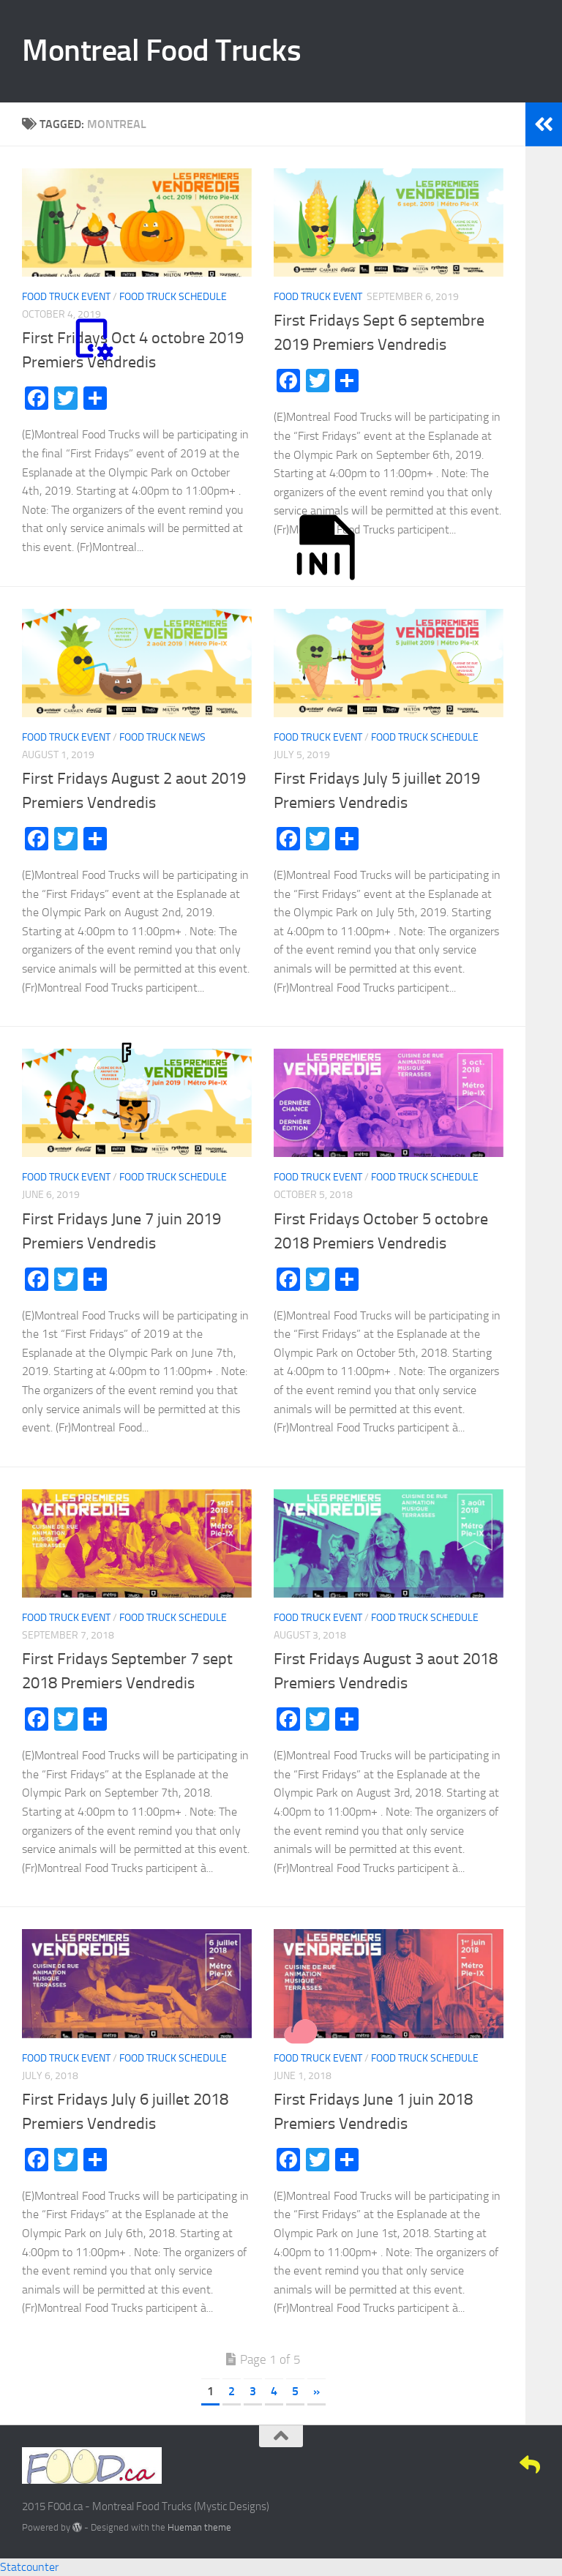 The height and width of the screenshot is (2576, 562). I want to click on cloud storage or sync status, so click(301, 2032).